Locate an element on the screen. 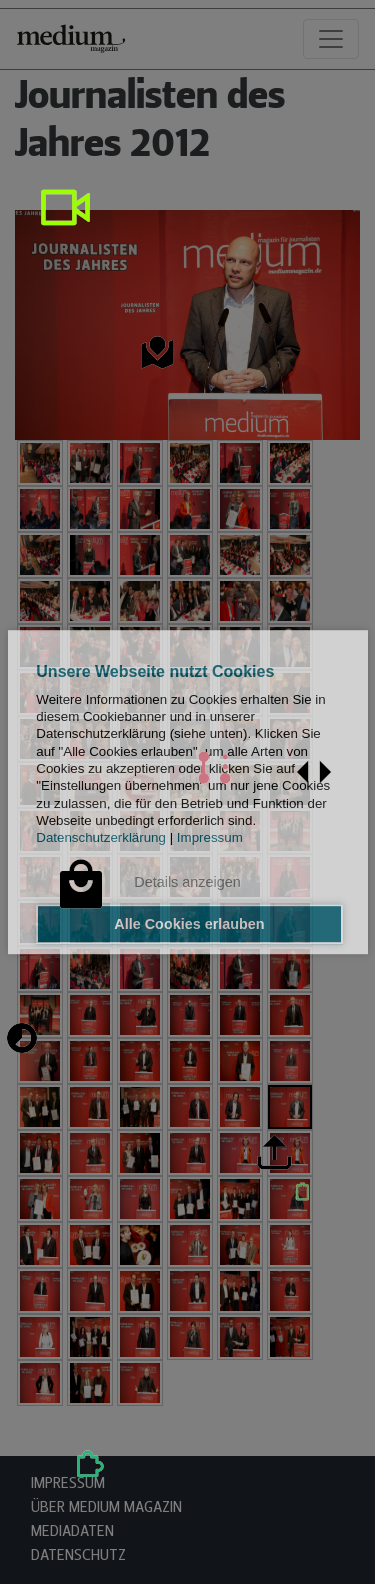  indicates low battery level is located at coordinates (302, 1191).